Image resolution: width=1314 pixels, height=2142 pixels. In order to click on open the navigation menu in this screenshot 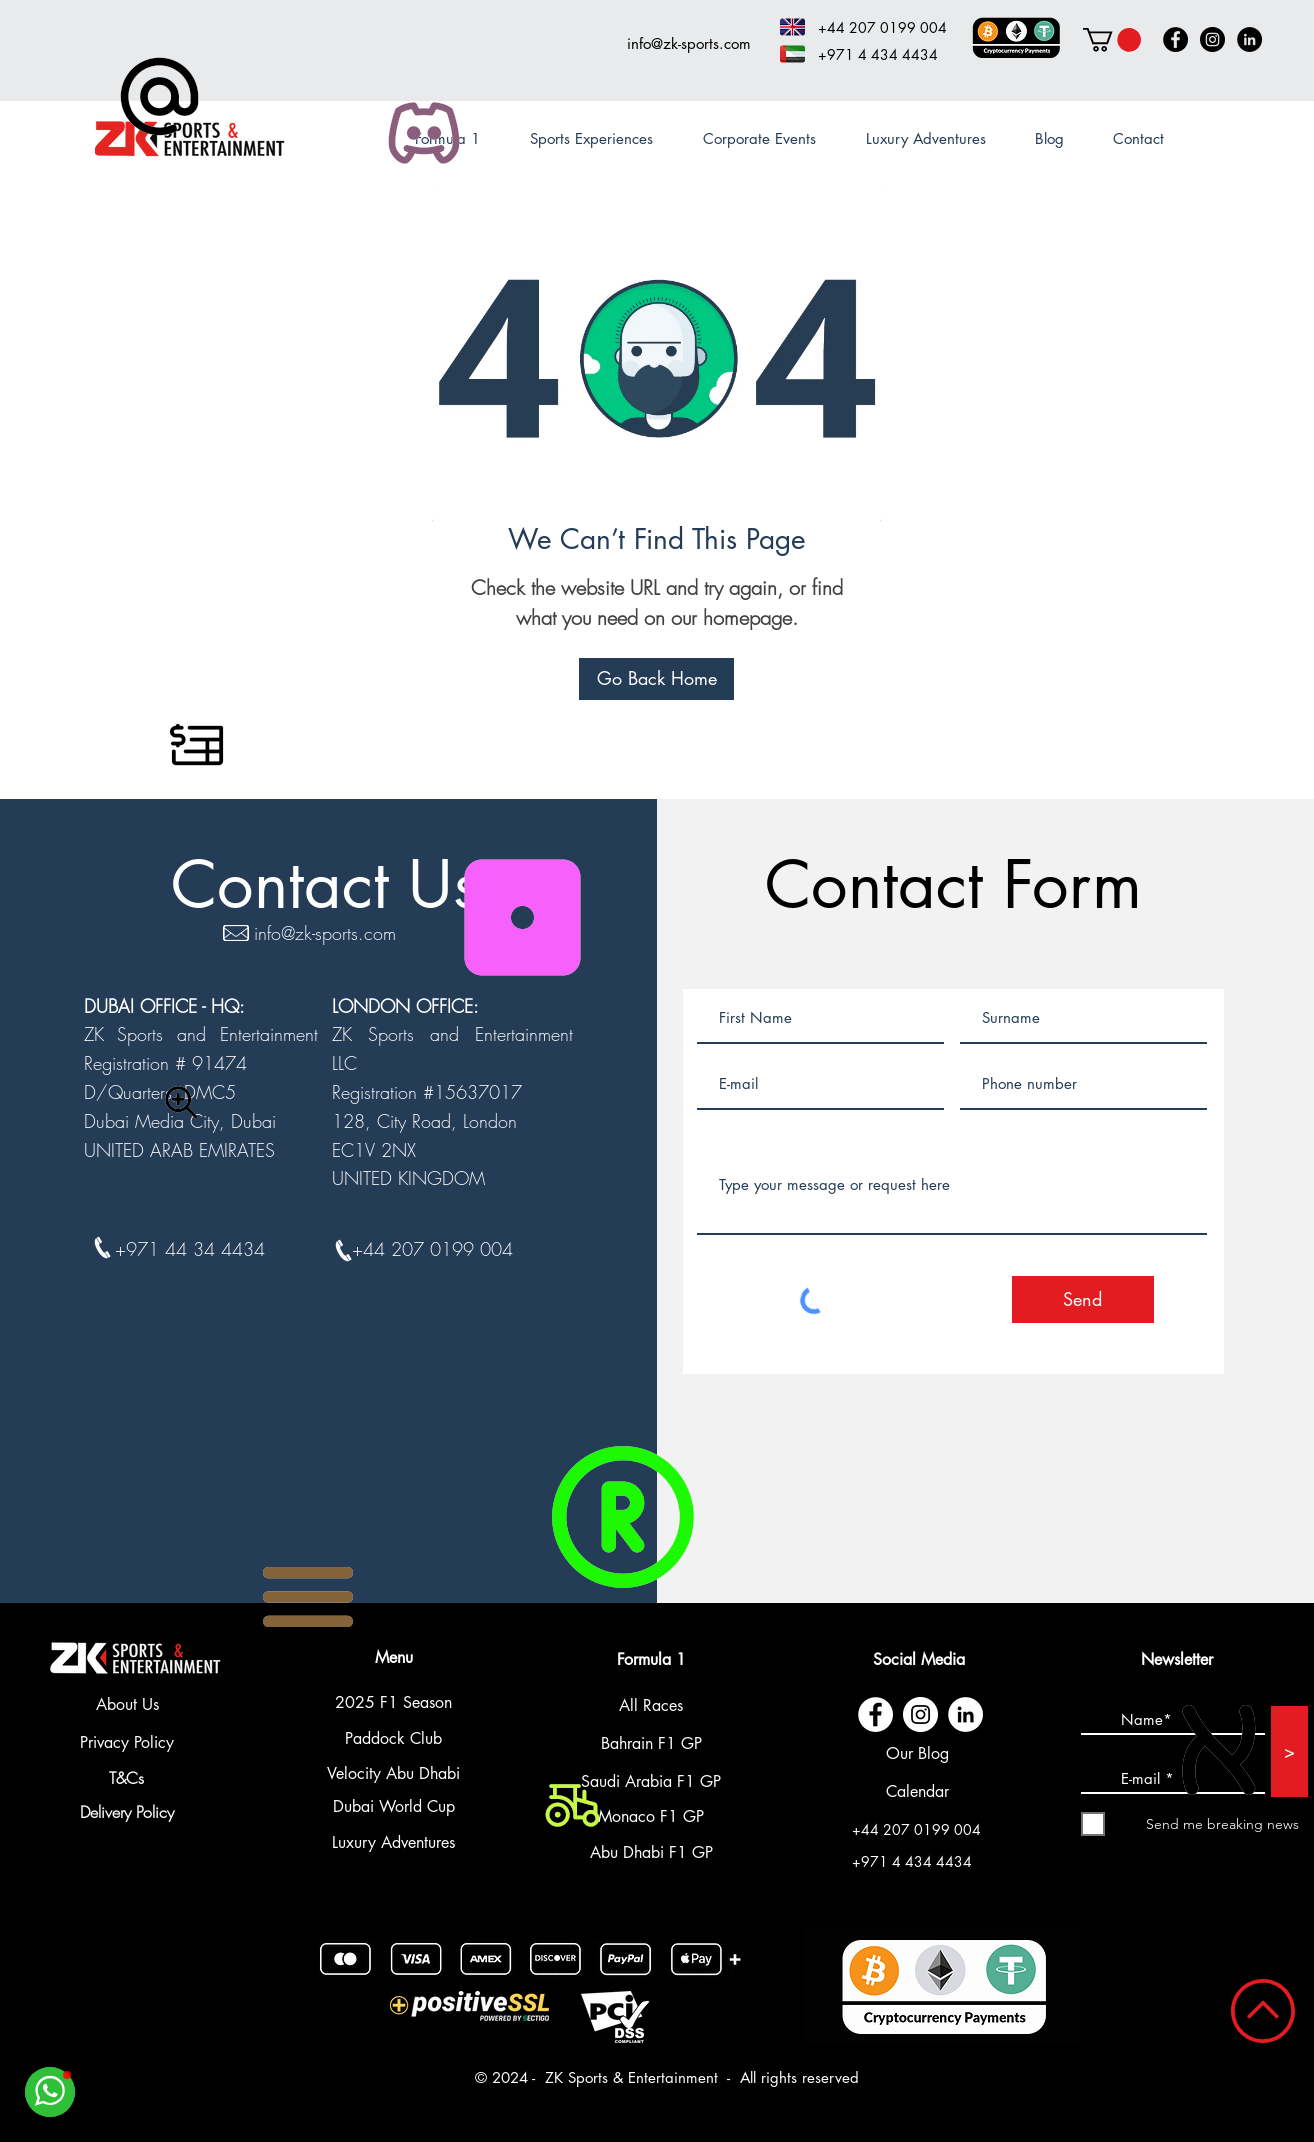, I will do `click(308, 1597)`.